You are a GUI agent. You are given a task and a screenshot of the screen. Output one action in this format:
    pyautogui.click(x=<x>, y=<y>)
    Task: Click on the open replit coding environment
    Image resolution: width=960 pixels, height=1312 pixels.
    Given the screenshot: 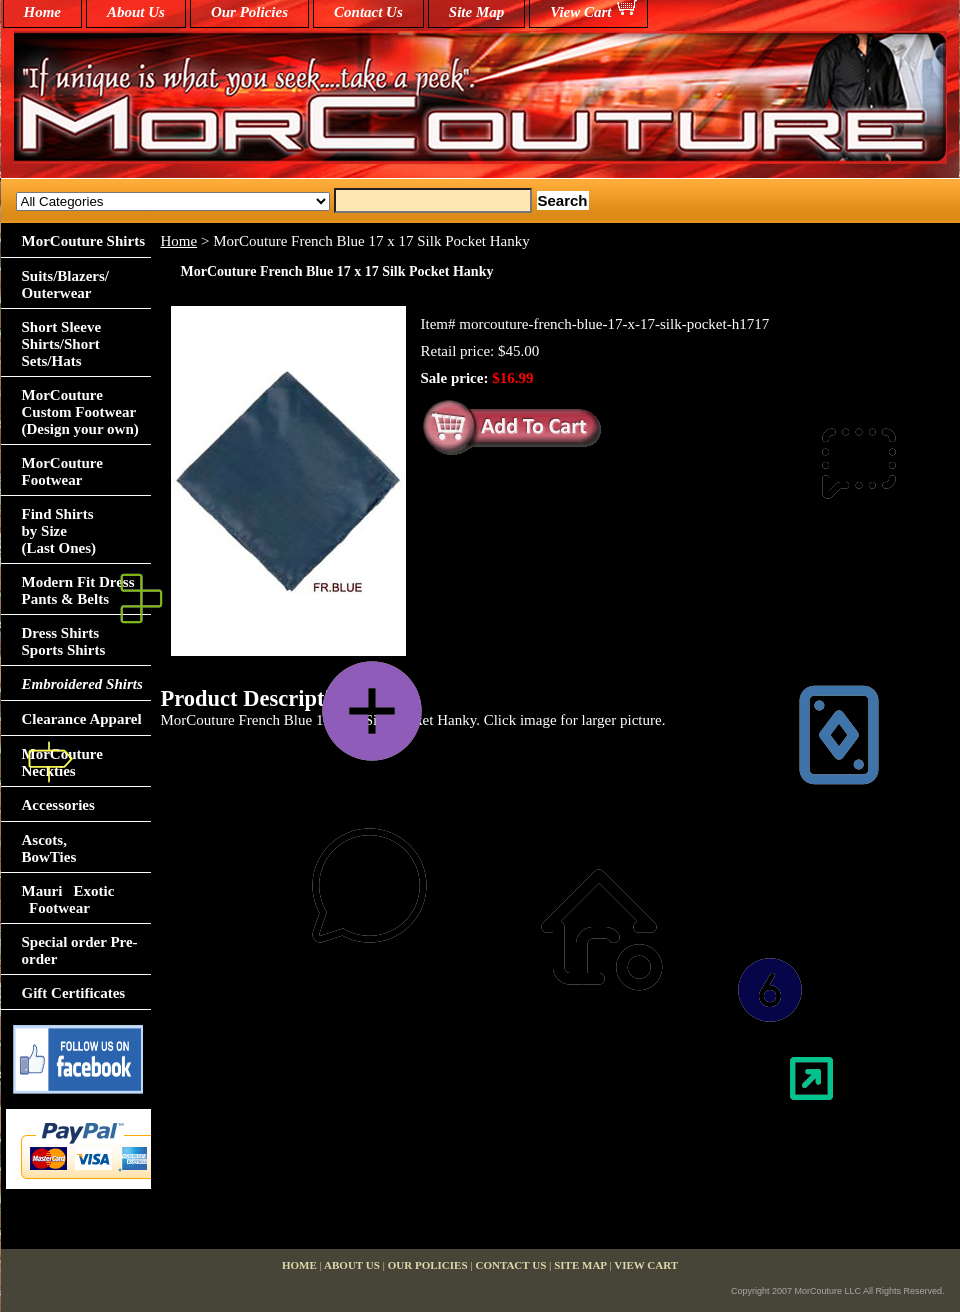 What is the action you would take?
    pyautogui.click(x=137, y=598)
    